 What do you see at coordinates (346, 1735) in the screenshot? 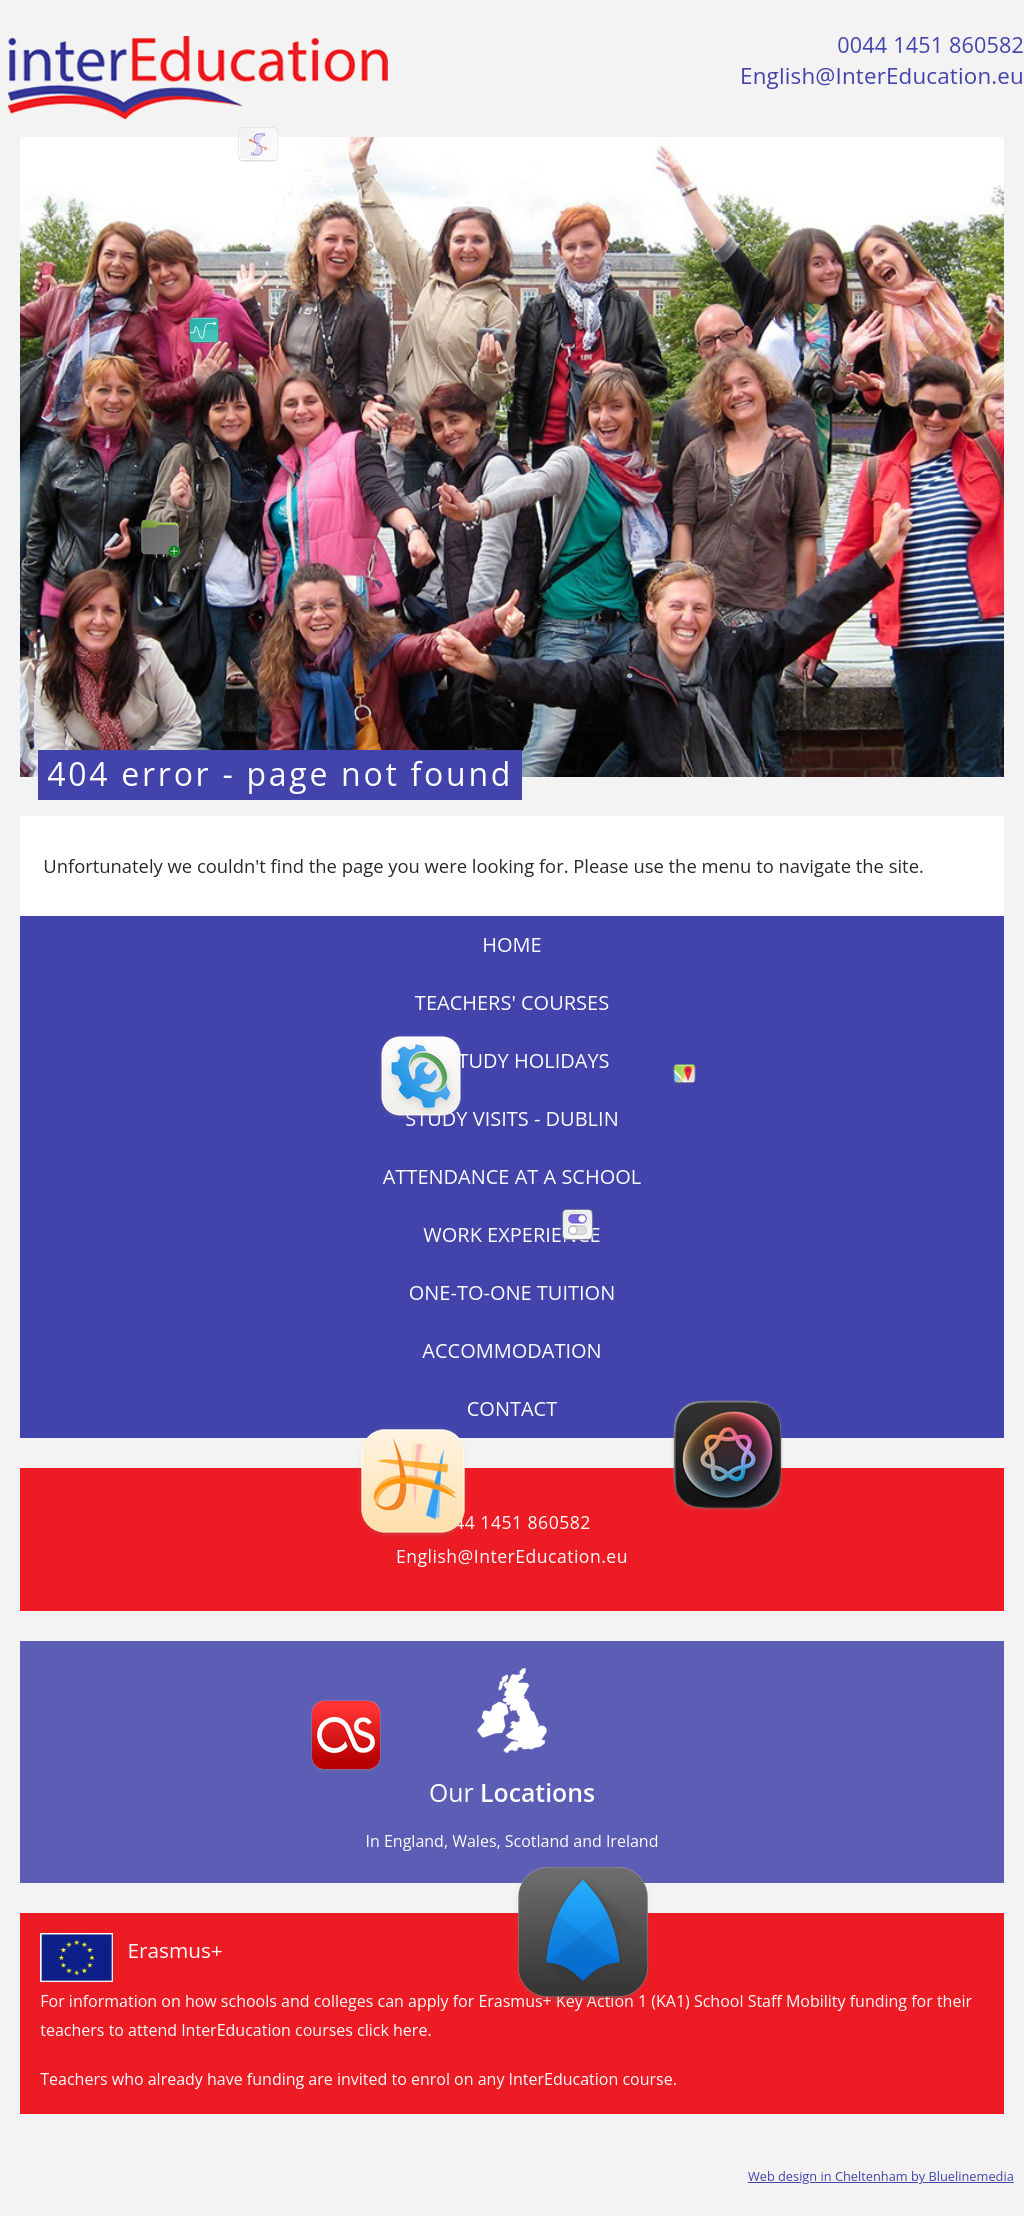
I see `open the Last.fm app` at bounding box center [346, 1735].